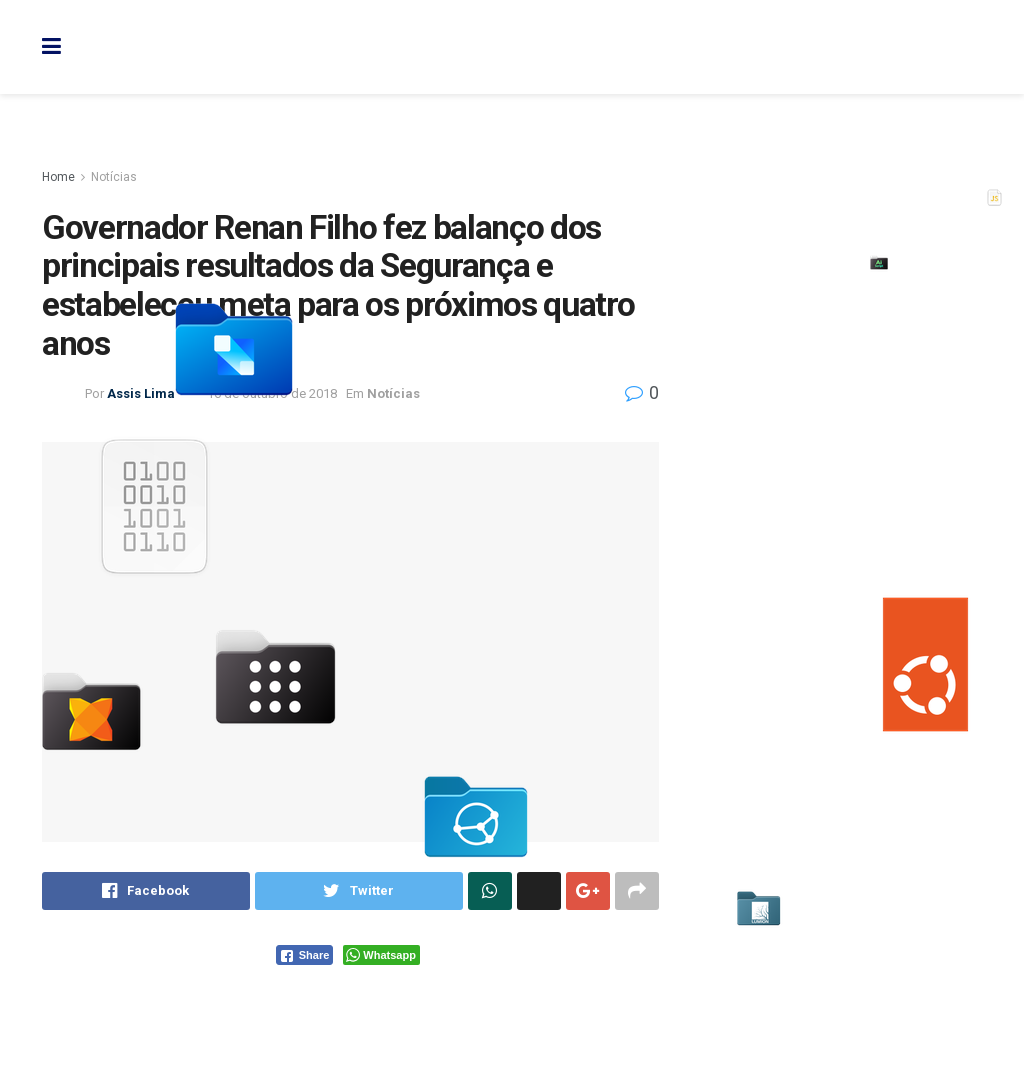 This screenshot has width=1024, height=1081. Describe the element at coordinates (994, 197) in the screenshot. I see `indicates a javascript file type` at that location.